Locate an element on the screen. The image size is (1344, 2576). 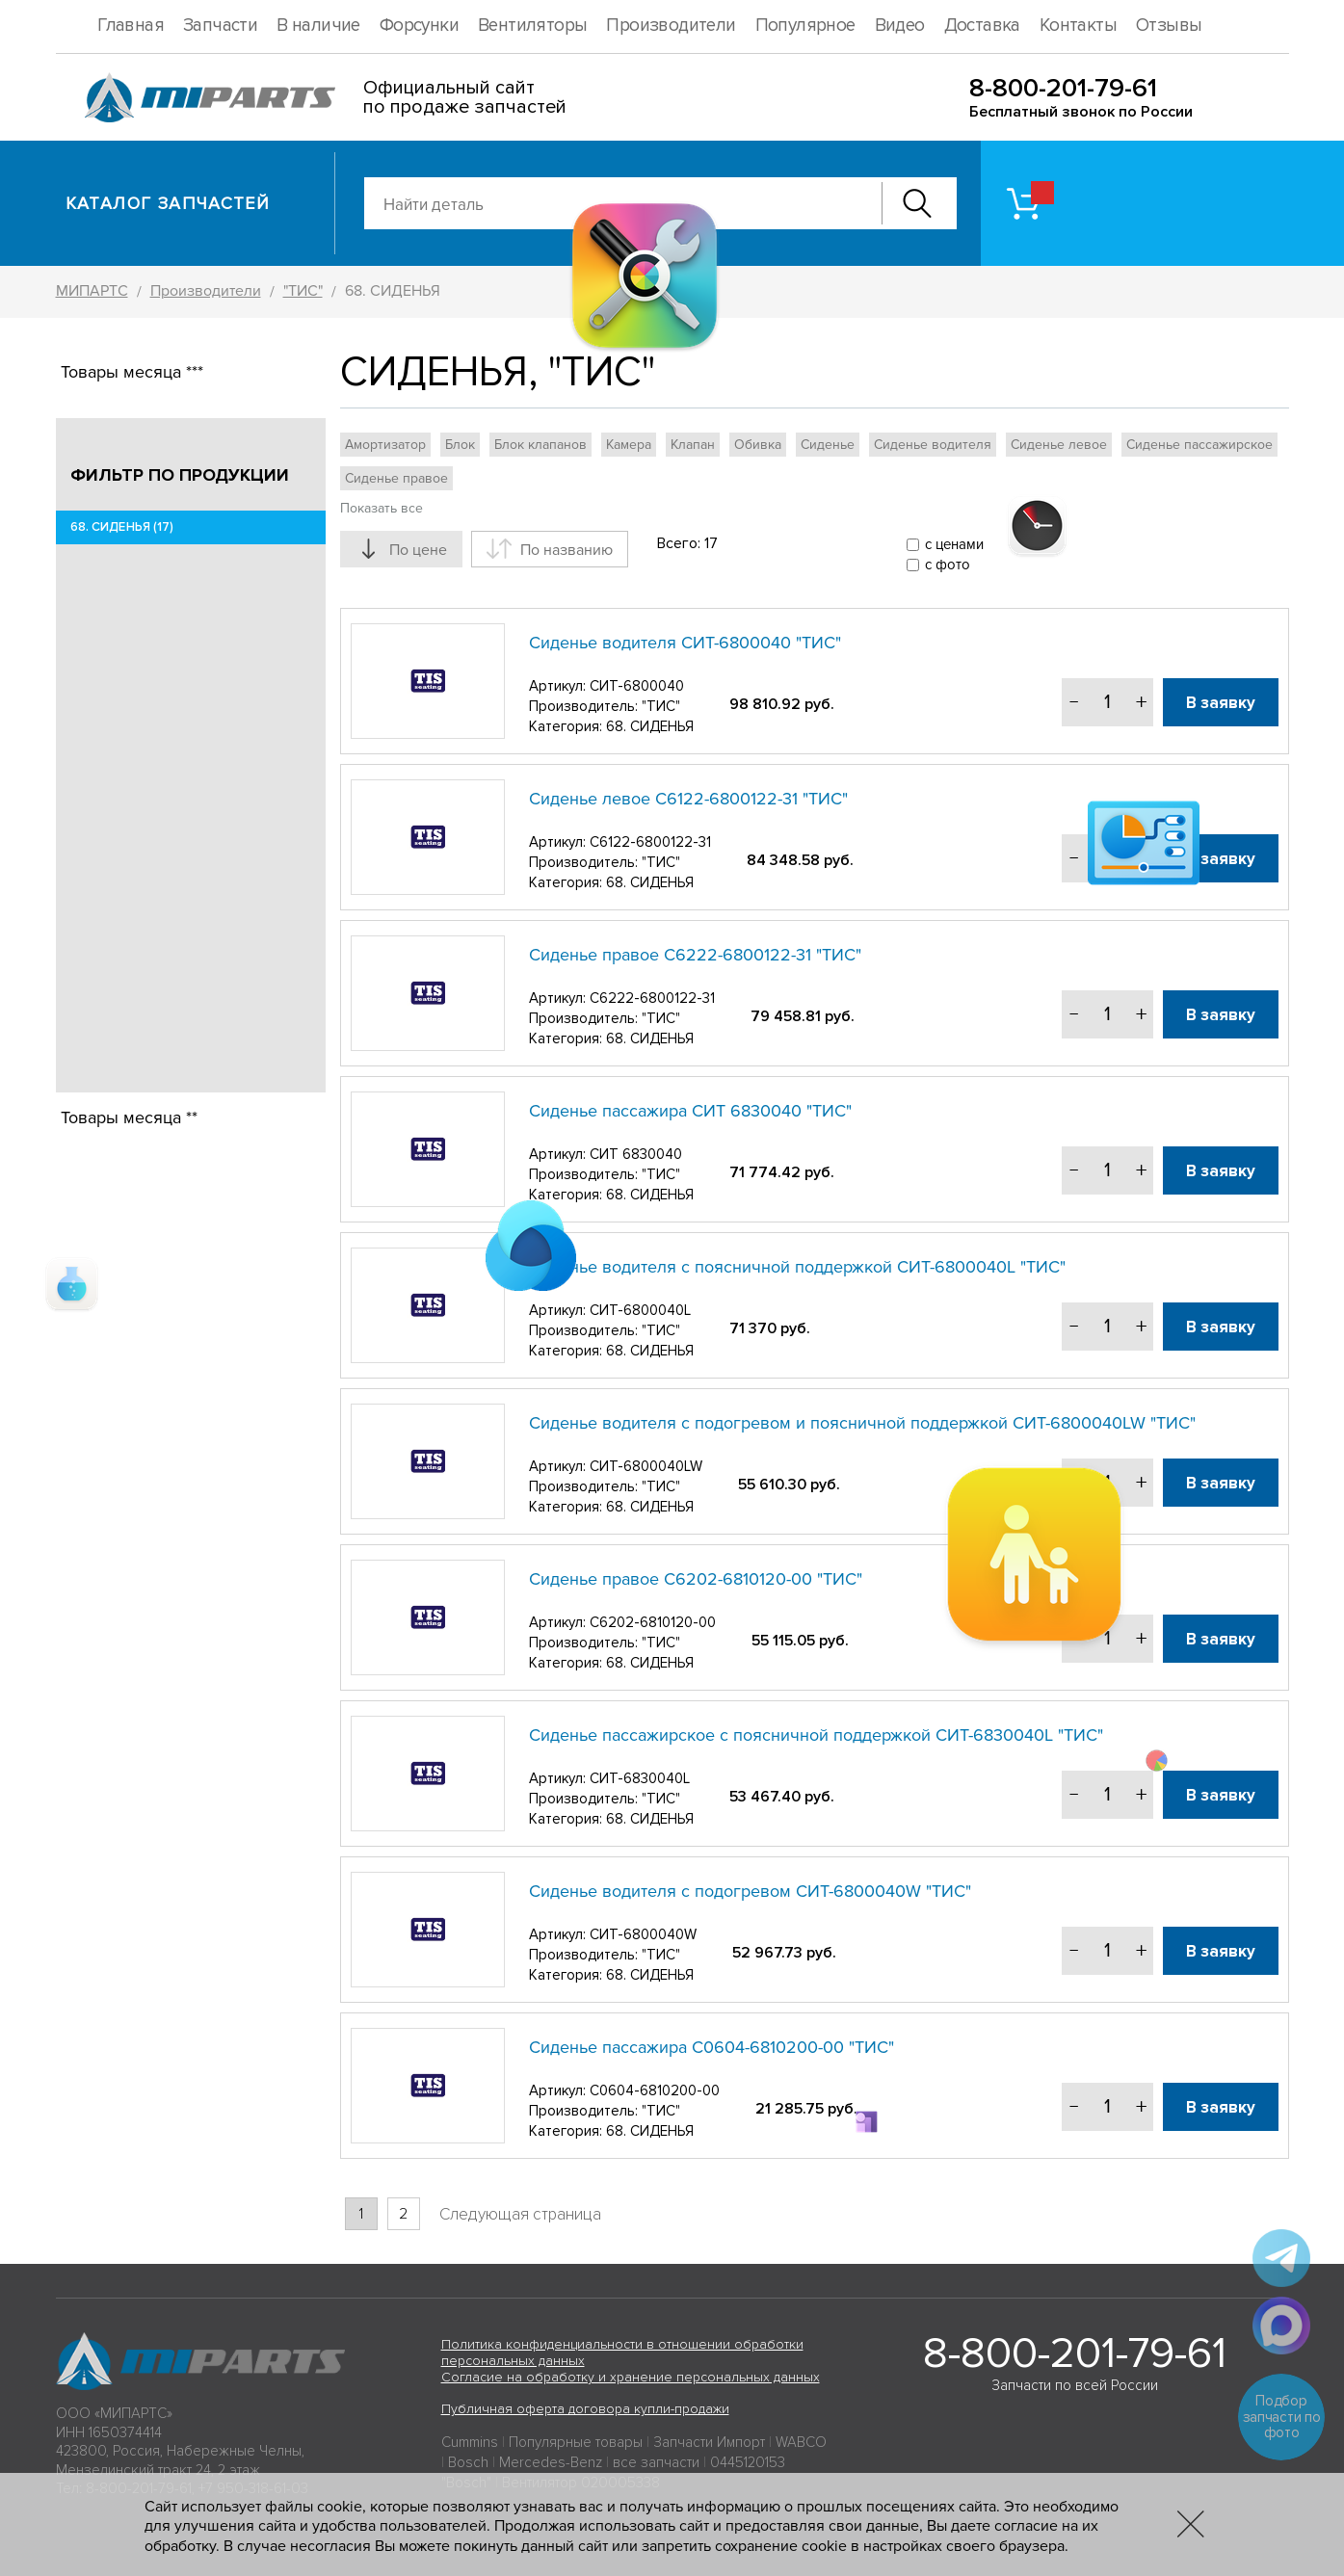
open the CoreHR app is located at coordinates (866, 2121).